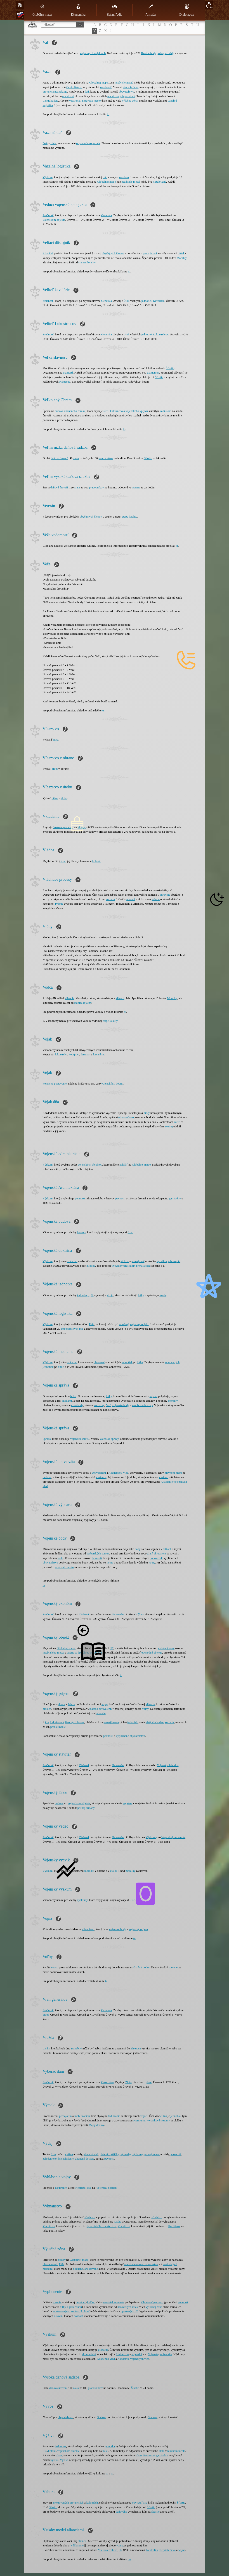 This screenshot has width=229, height=2576. Describe the element at coordinates (77, 824) in the screenshot. I see `indicates a secure or encrypted connection` at that location.